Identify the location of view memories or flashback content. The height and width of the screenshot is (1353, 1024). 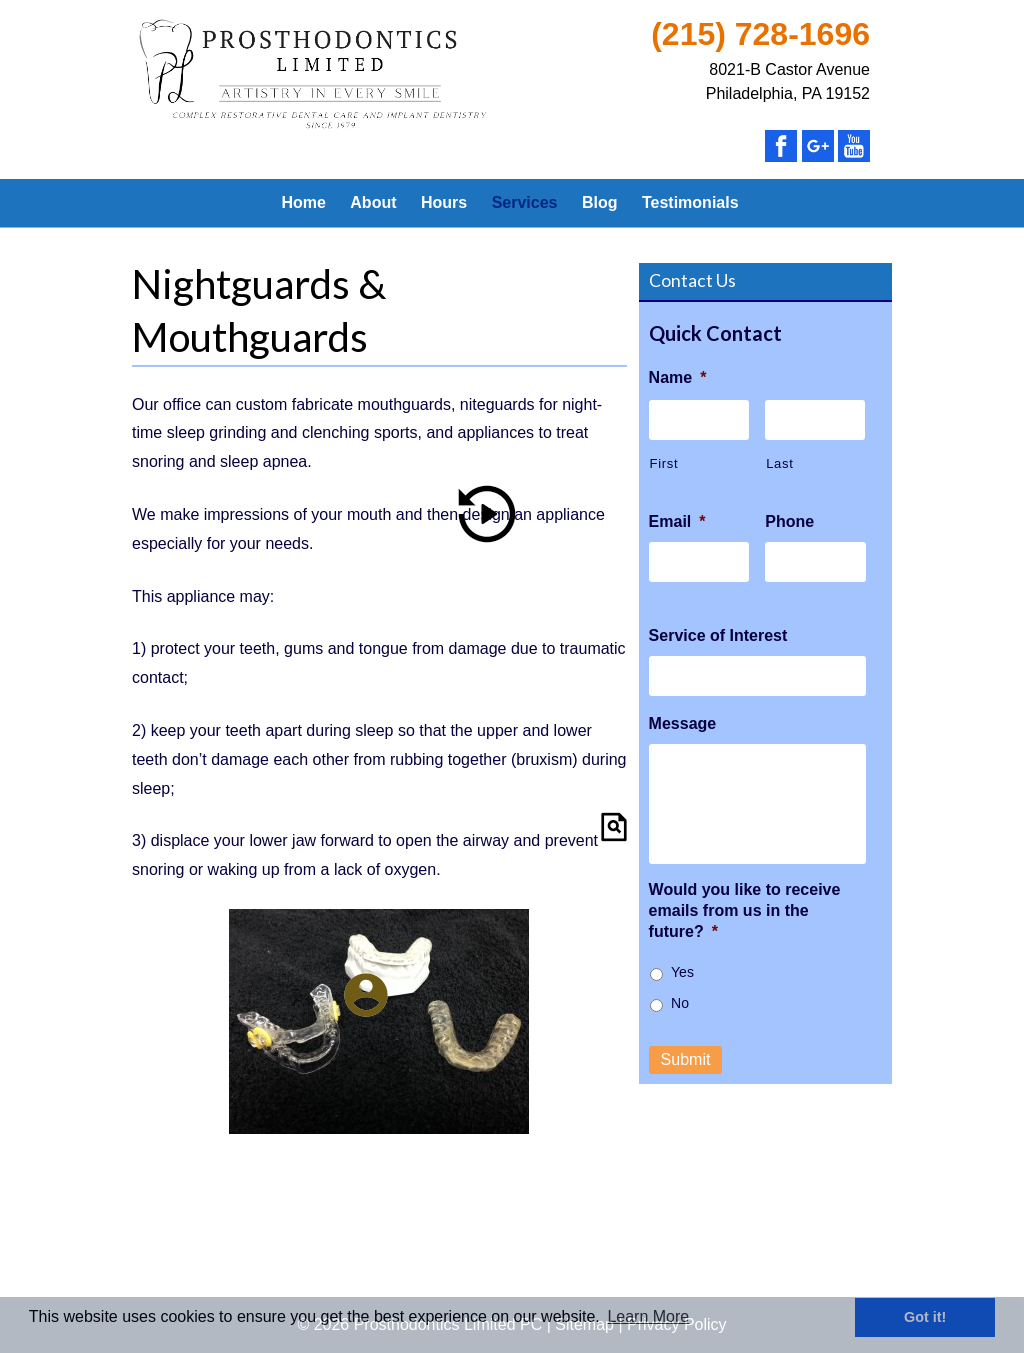
(487, 514).